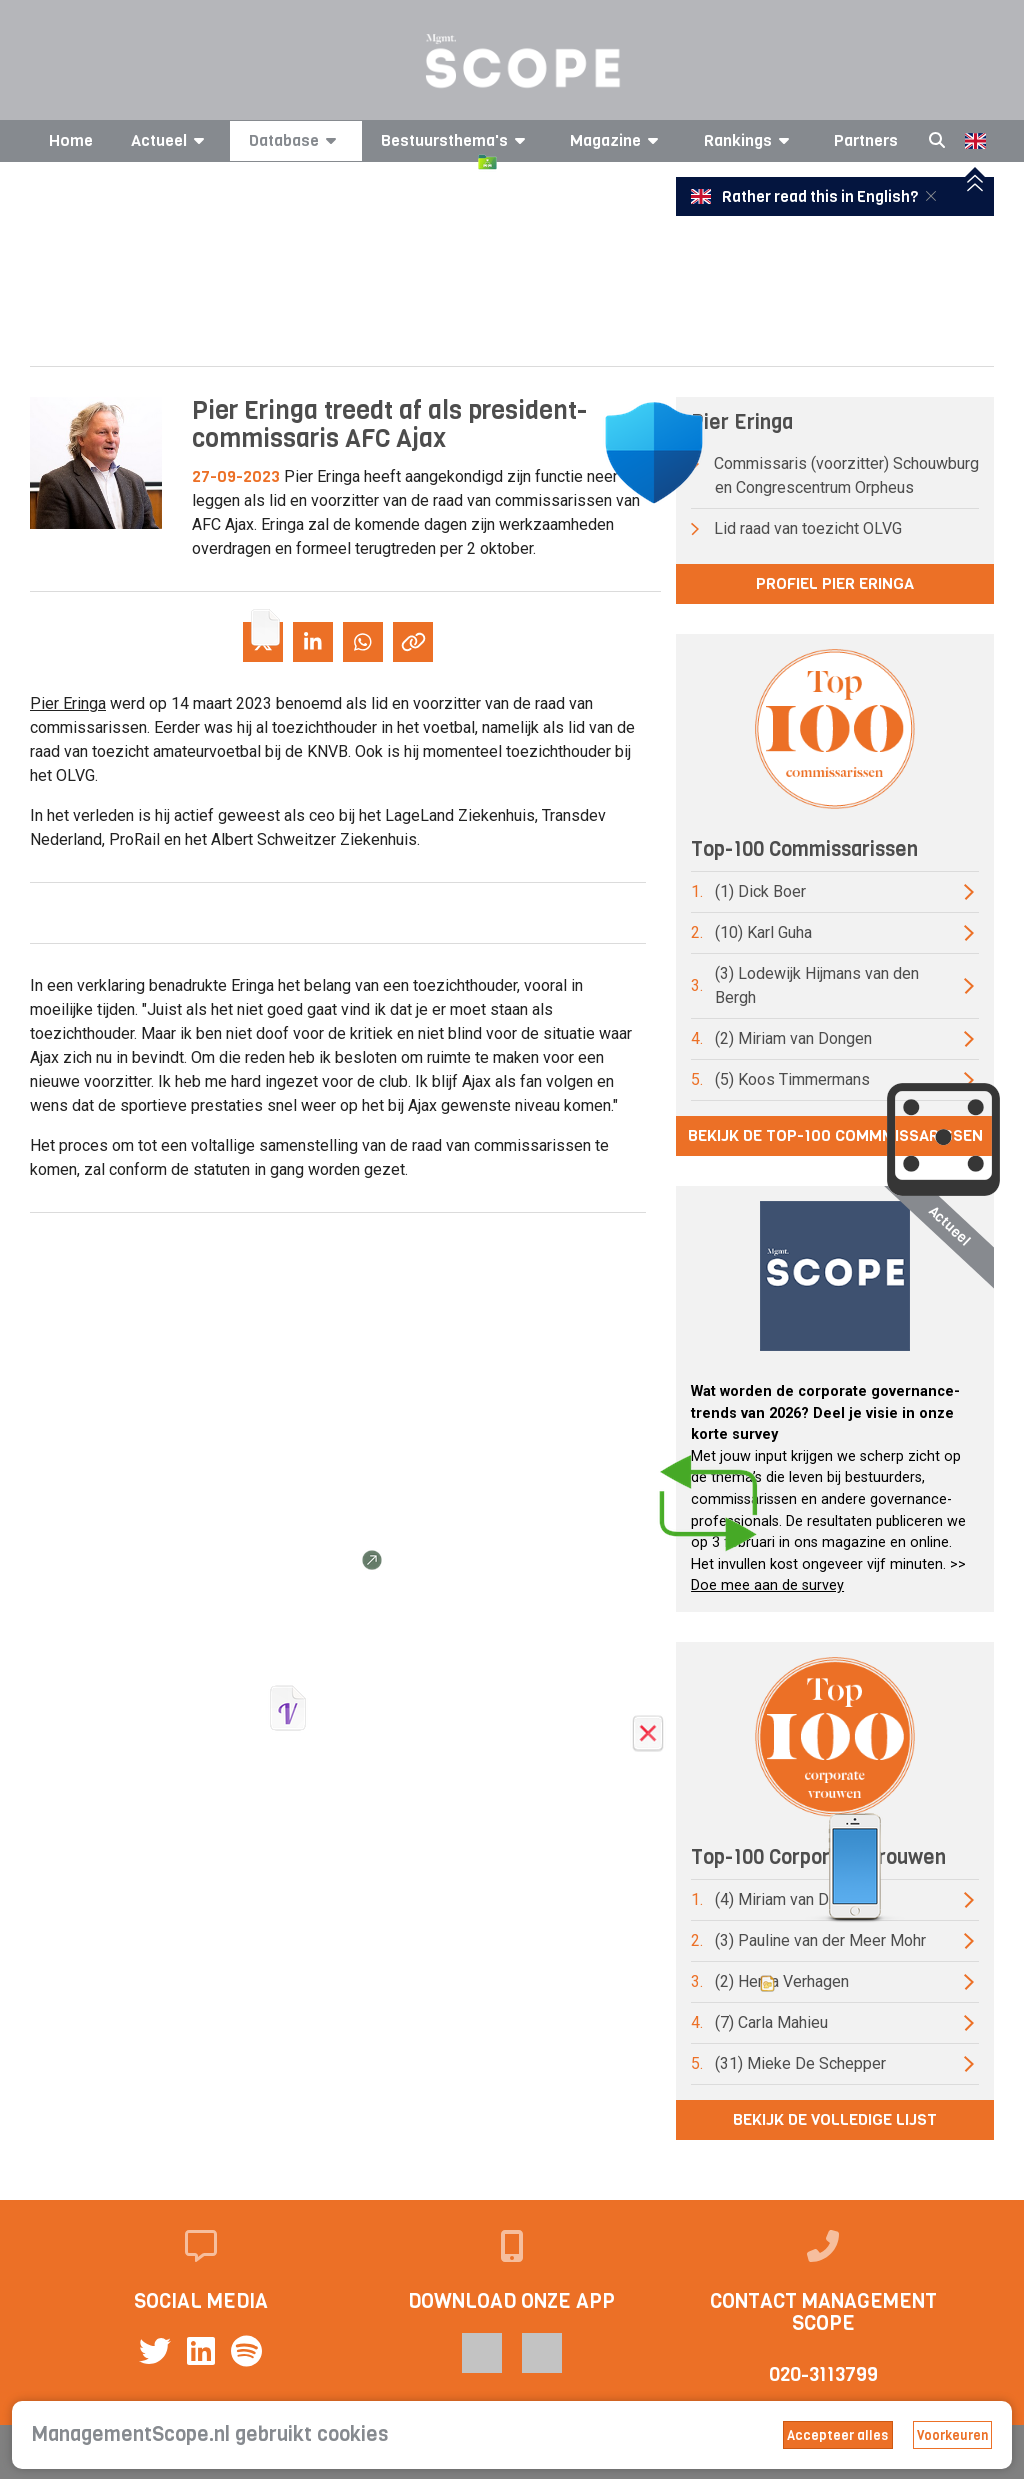 The image size is (1024, 2479). Describe the element at coordinates (943, 1139) in the screenshot. I see `launch tali dice game` at that location.